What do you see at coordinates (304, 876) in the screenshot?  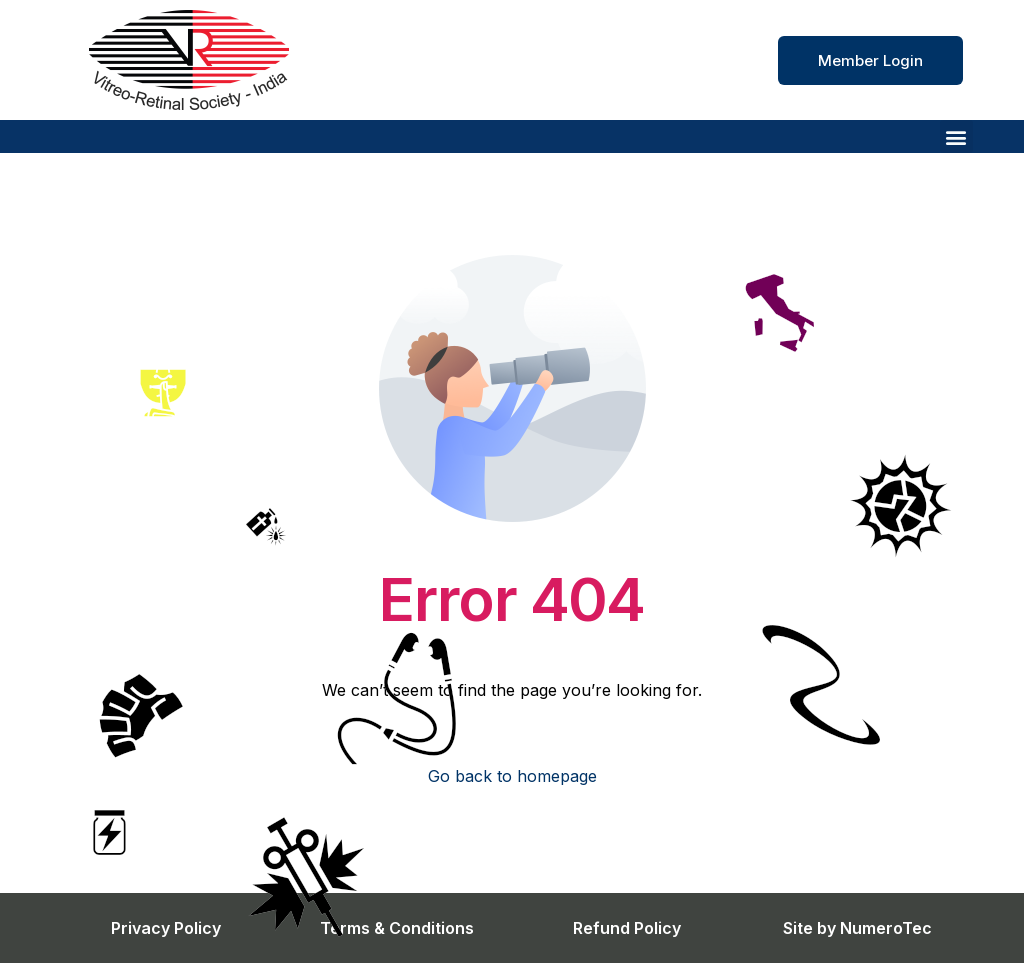 I see `use a healing item or potion` at bounding box center [304, 876].